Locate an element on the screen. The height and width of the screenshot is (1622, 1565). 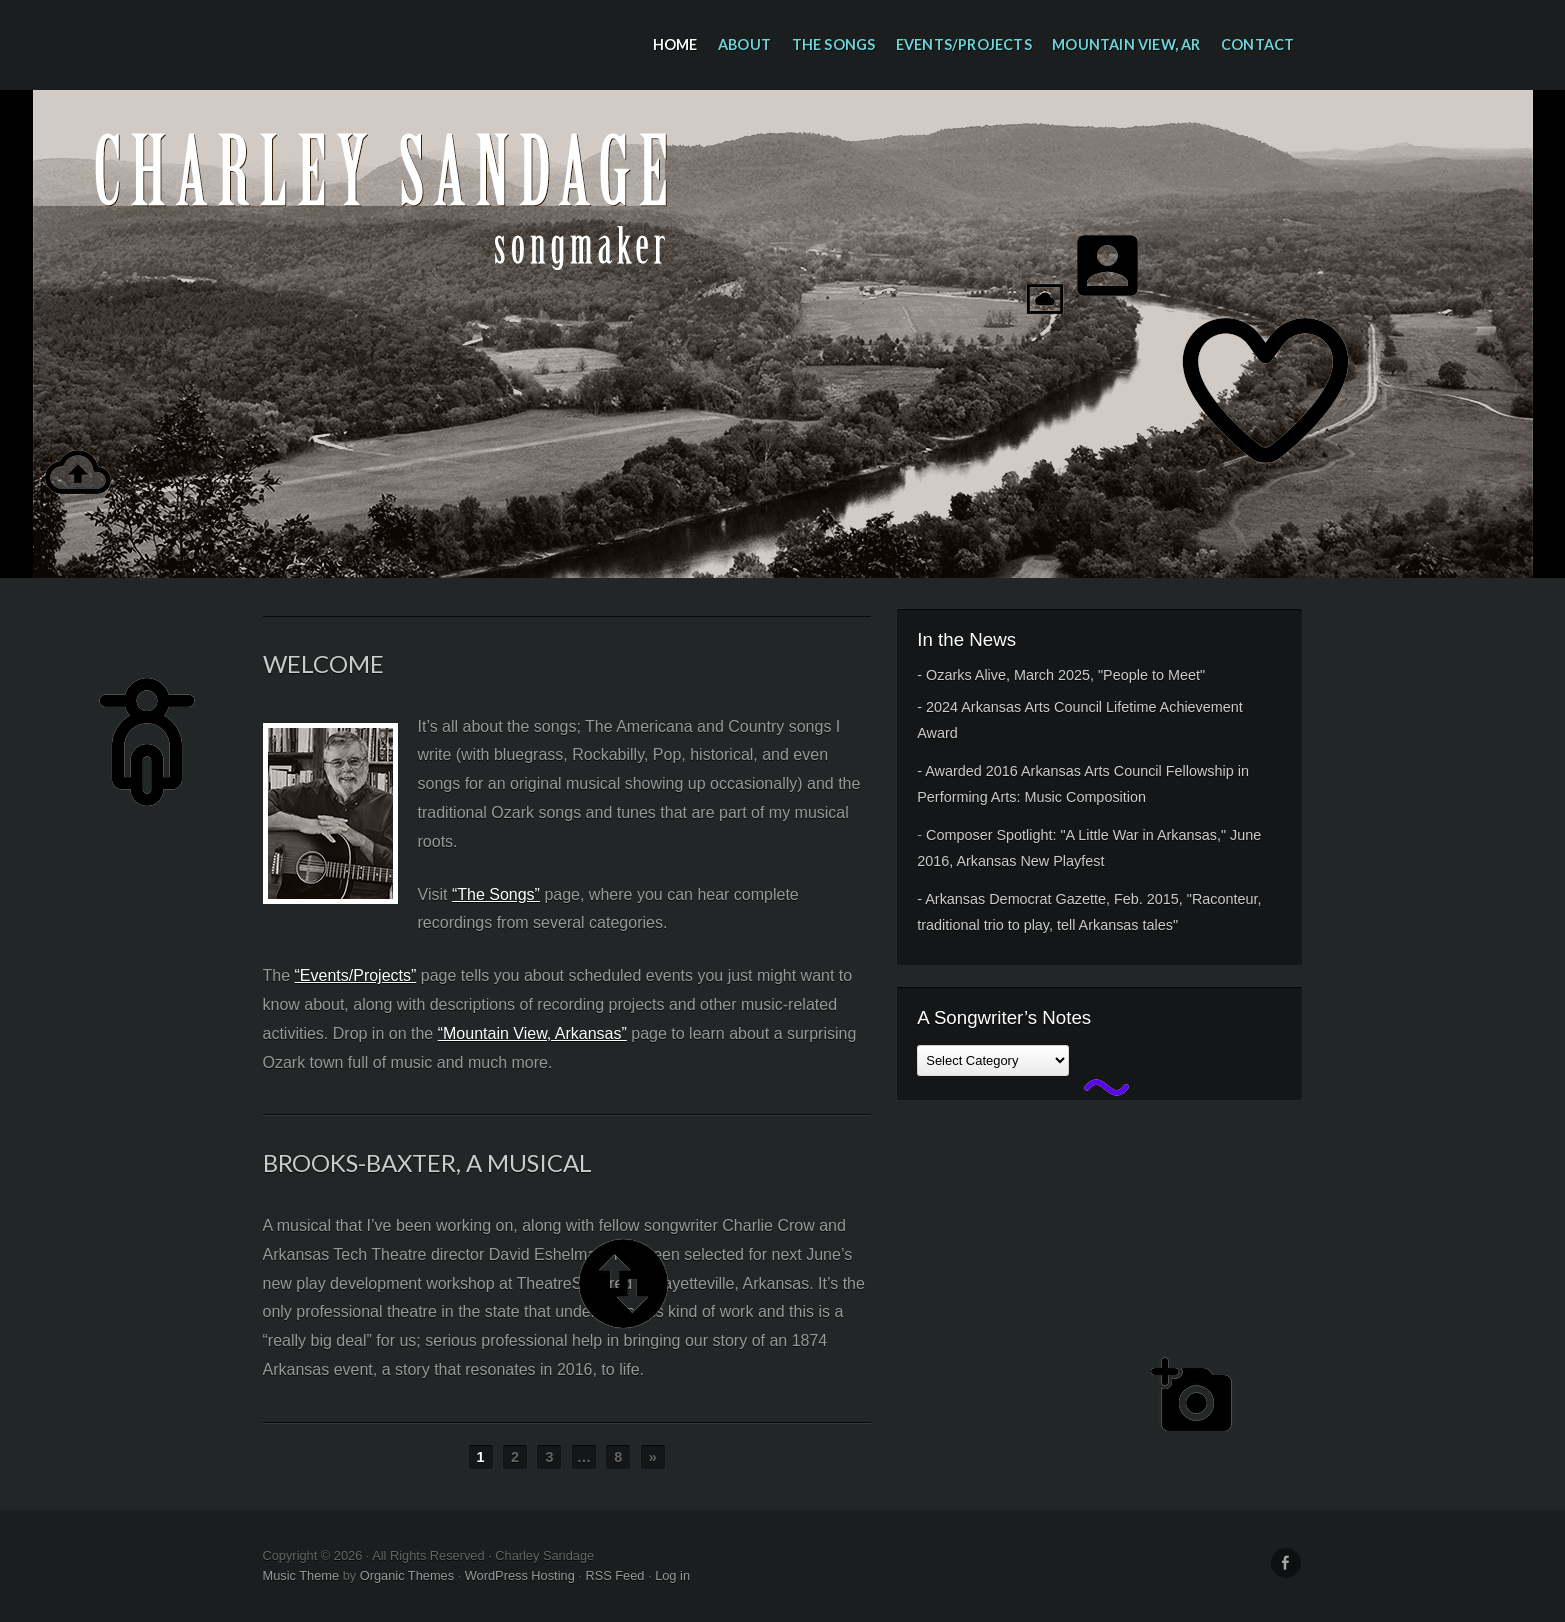
add a new photo is located at coordinates (1193, 1396).